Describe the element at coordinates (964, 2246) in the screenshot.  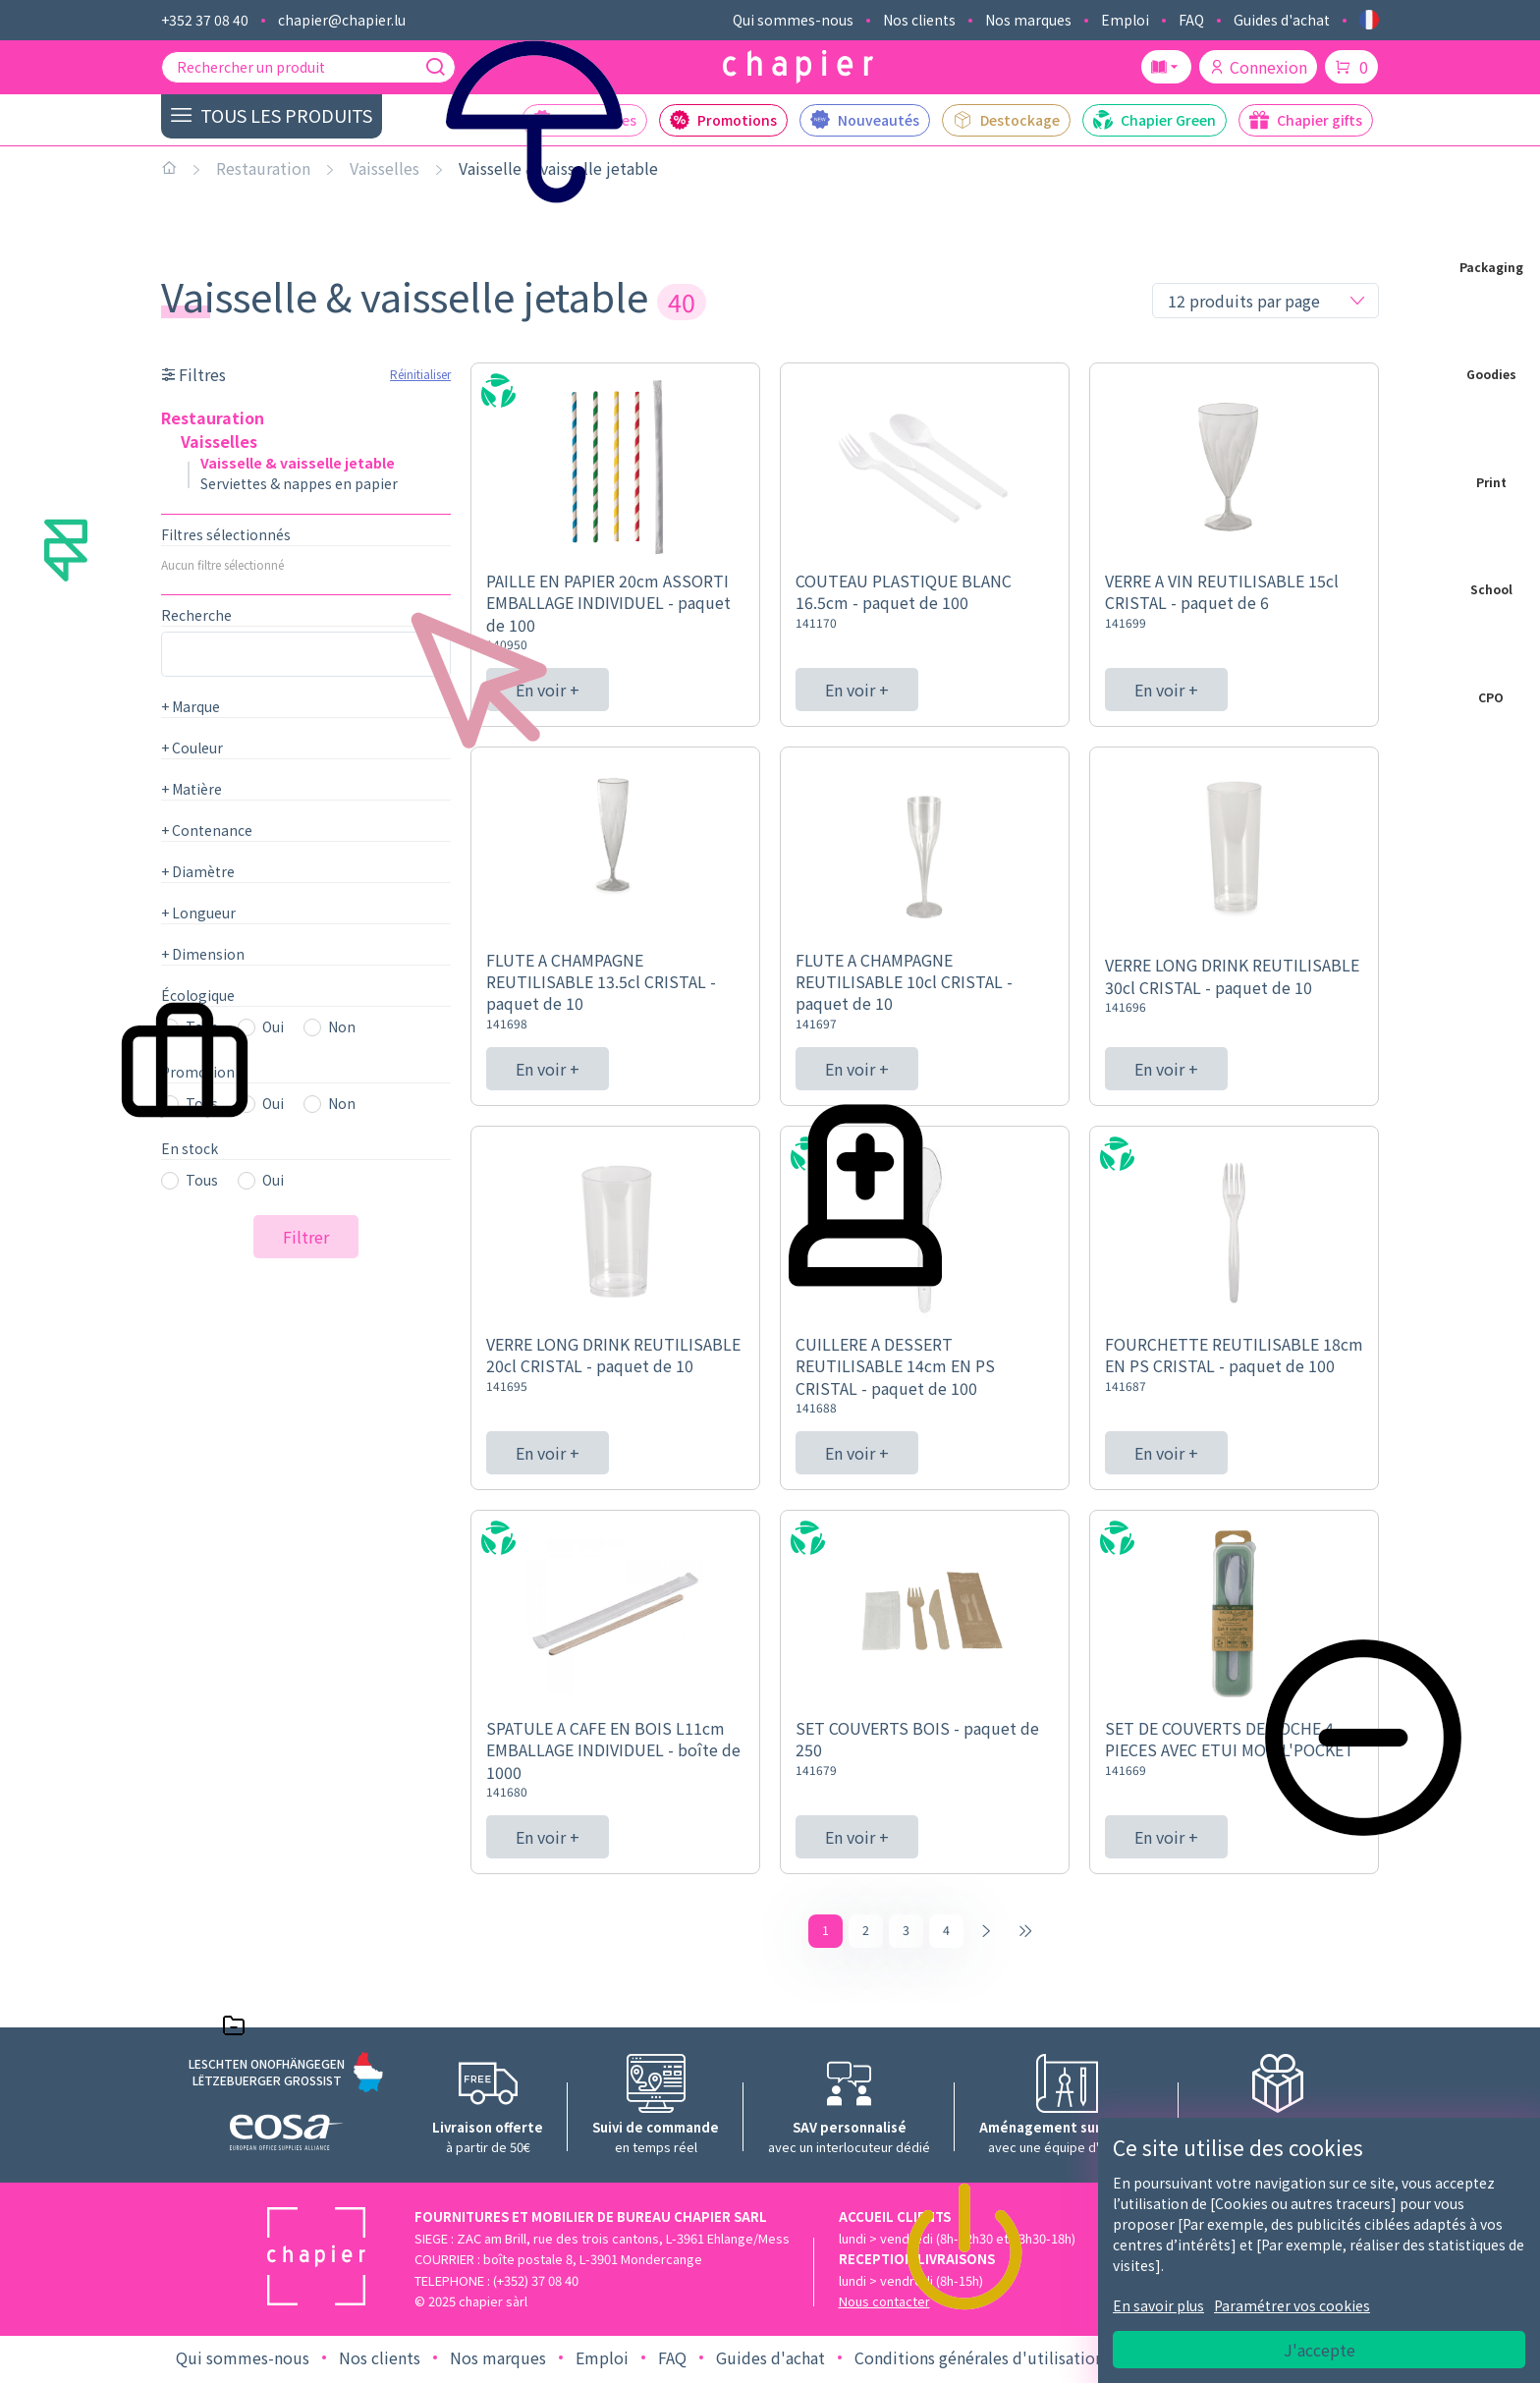
I see `turn device on or off` at that location.